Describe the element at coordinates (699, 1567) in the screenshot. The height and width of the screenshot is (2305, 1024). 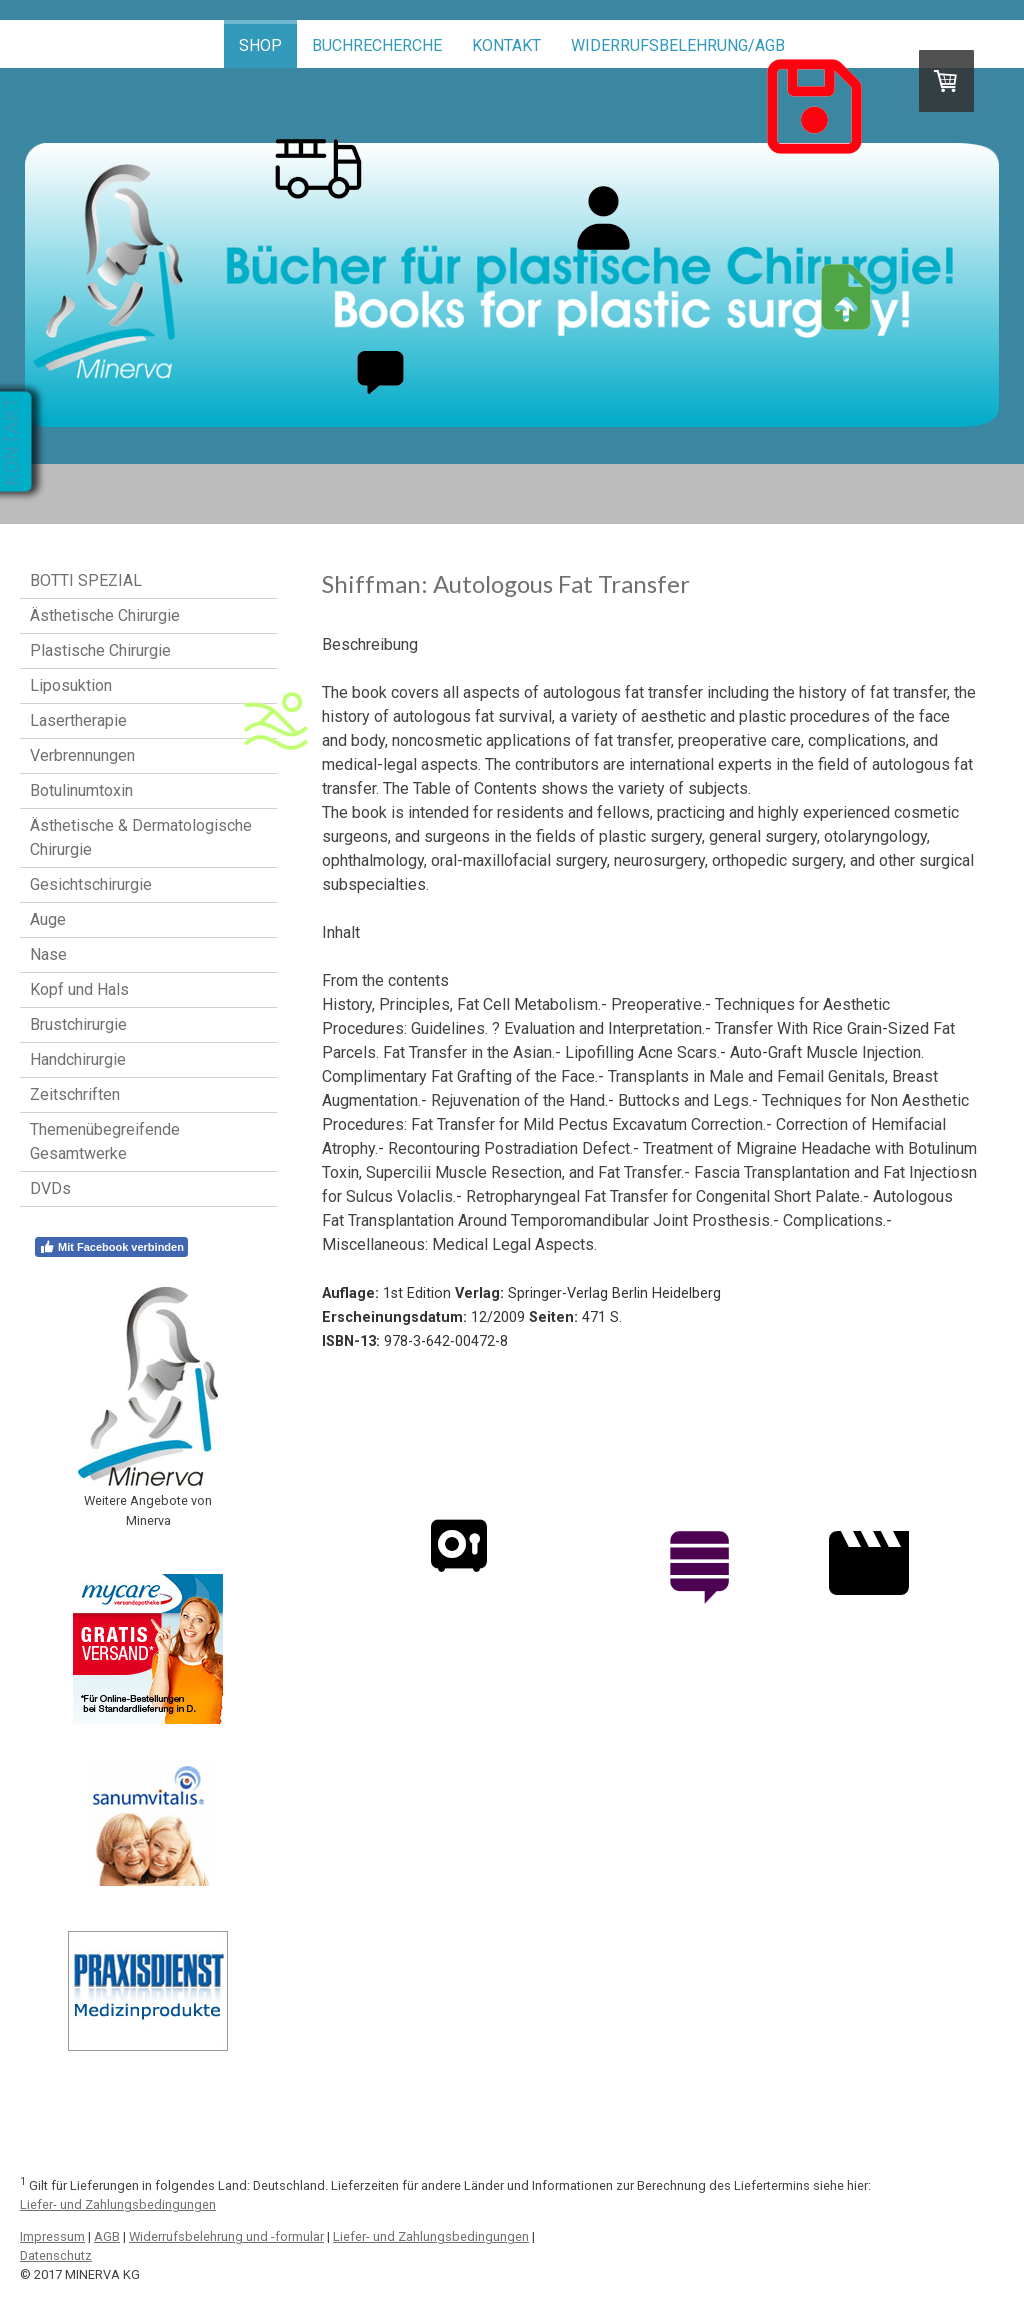
I see `stack exchange logo` at that location.